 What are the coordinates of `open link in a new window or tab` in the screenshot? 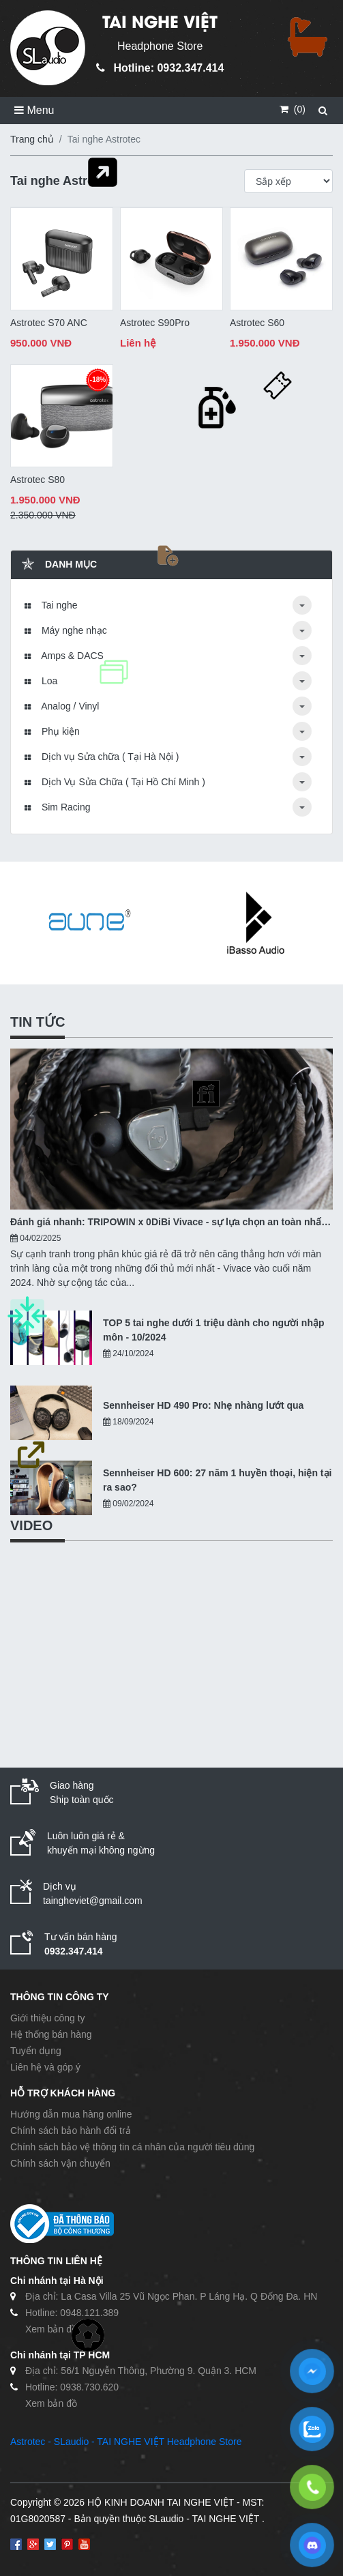 It's located at (102, 172).